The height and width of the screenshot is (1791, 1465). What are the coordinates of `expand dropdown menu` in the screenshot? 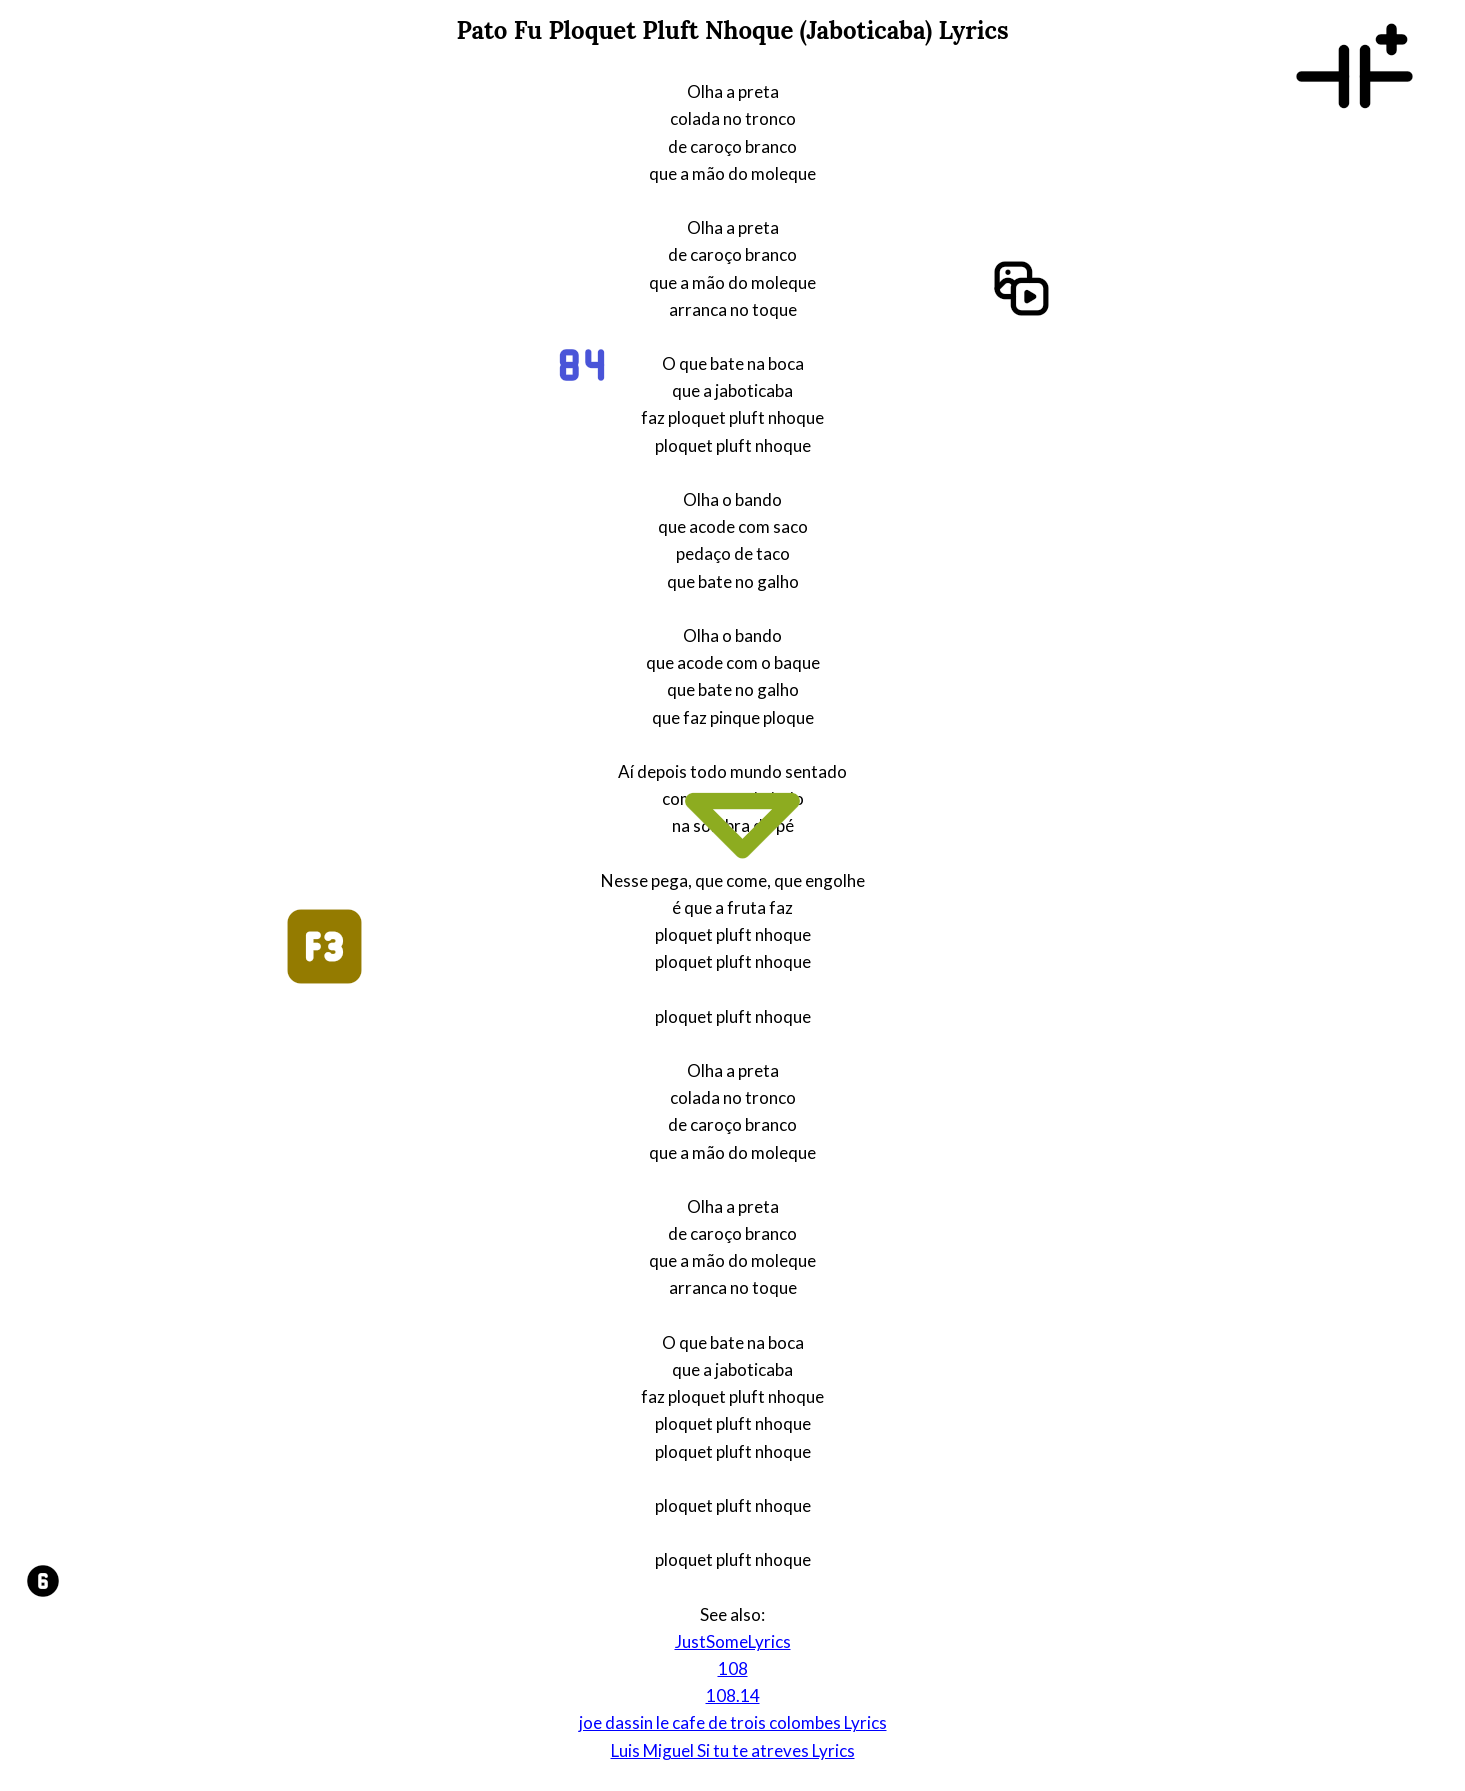 It's located at (742, 817).